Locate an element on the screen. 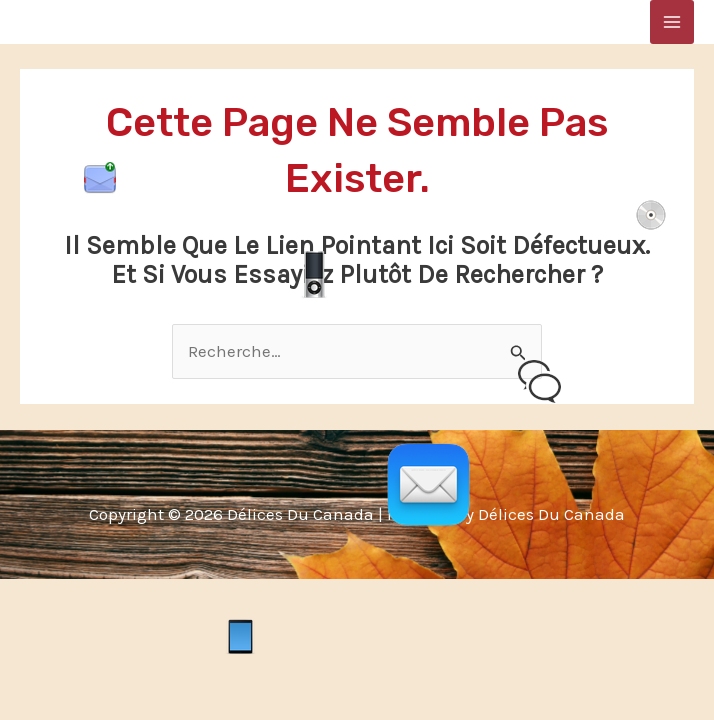  iPod nano device in your connected devices is located at coordinates (314, 275).